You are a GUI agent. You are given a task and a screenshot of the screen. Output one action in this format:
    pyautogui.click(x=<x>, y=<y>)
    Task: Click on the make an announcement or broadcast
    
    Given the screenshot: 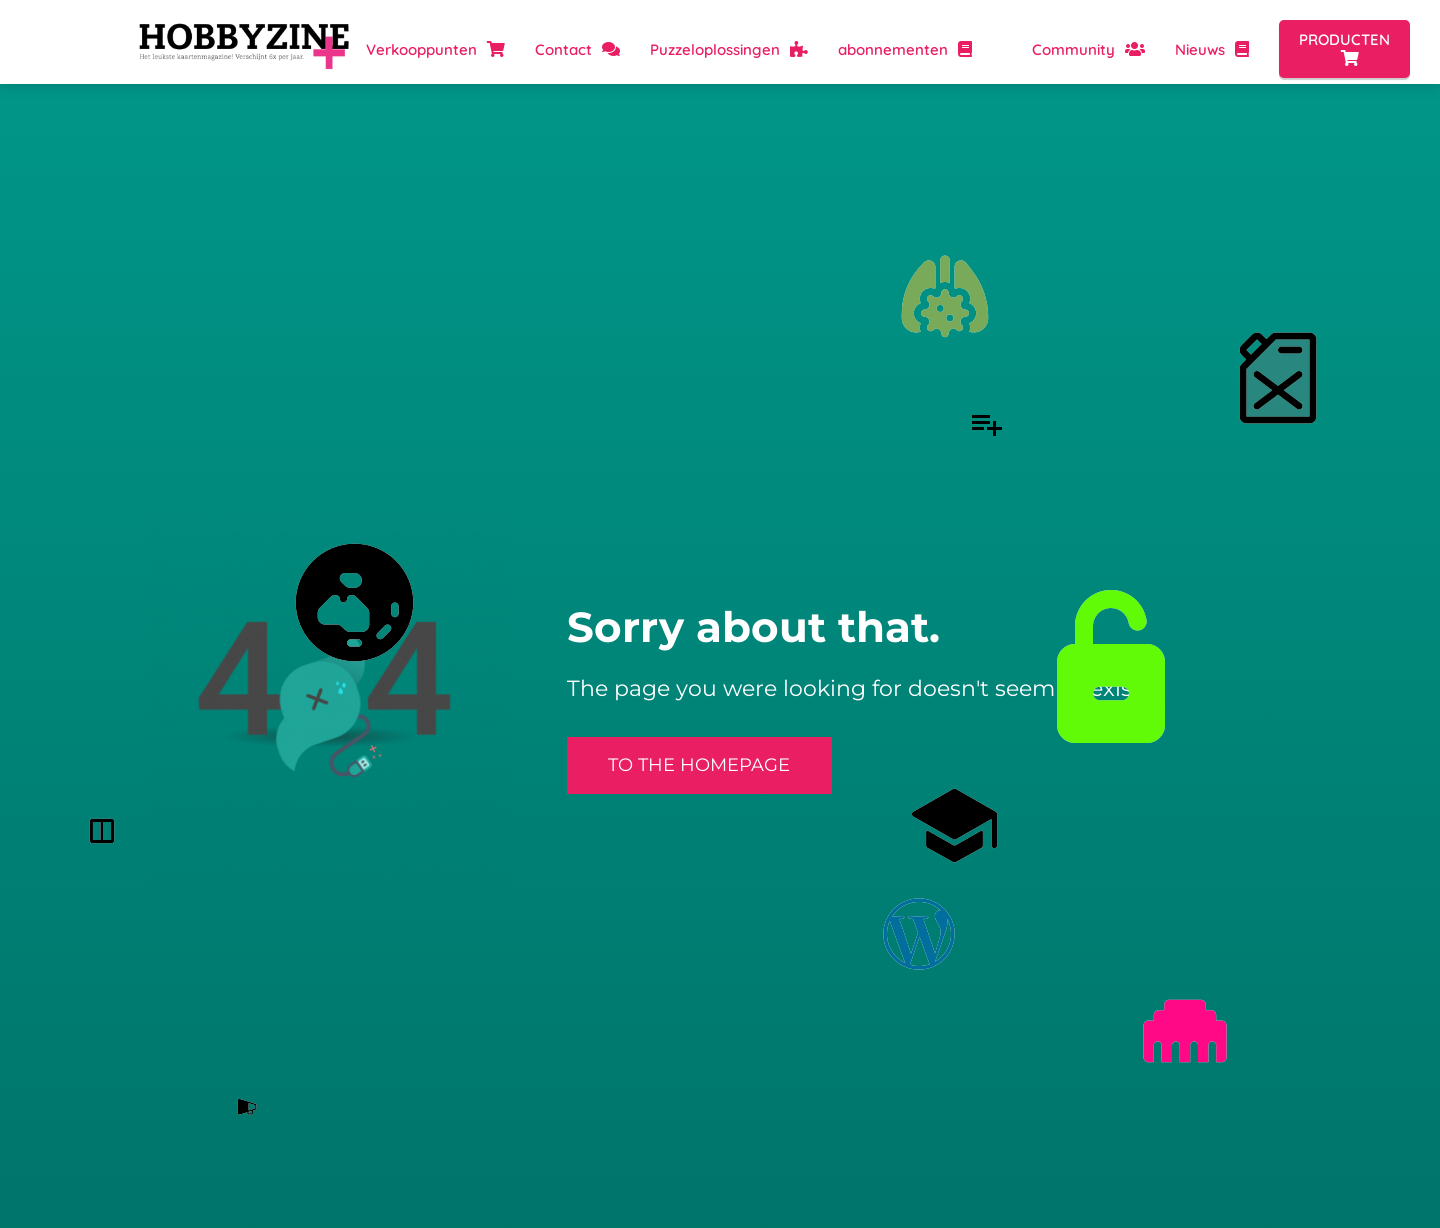 What is the action you would take?
    pyautogui.click(x=246, y=1107)
    